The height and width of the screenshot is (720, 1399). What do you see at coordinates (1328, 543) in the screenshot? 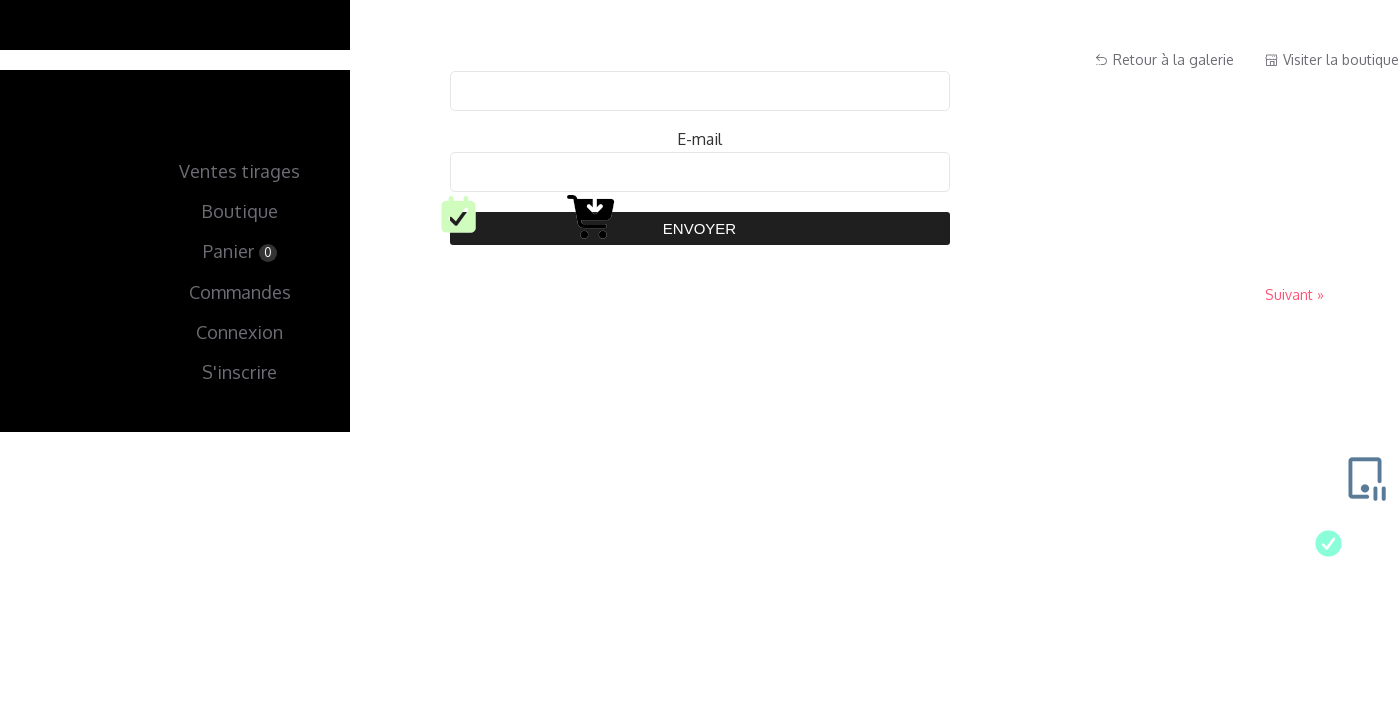
I see `indicates successful completion of an action` at bounding box center [1328, 543].